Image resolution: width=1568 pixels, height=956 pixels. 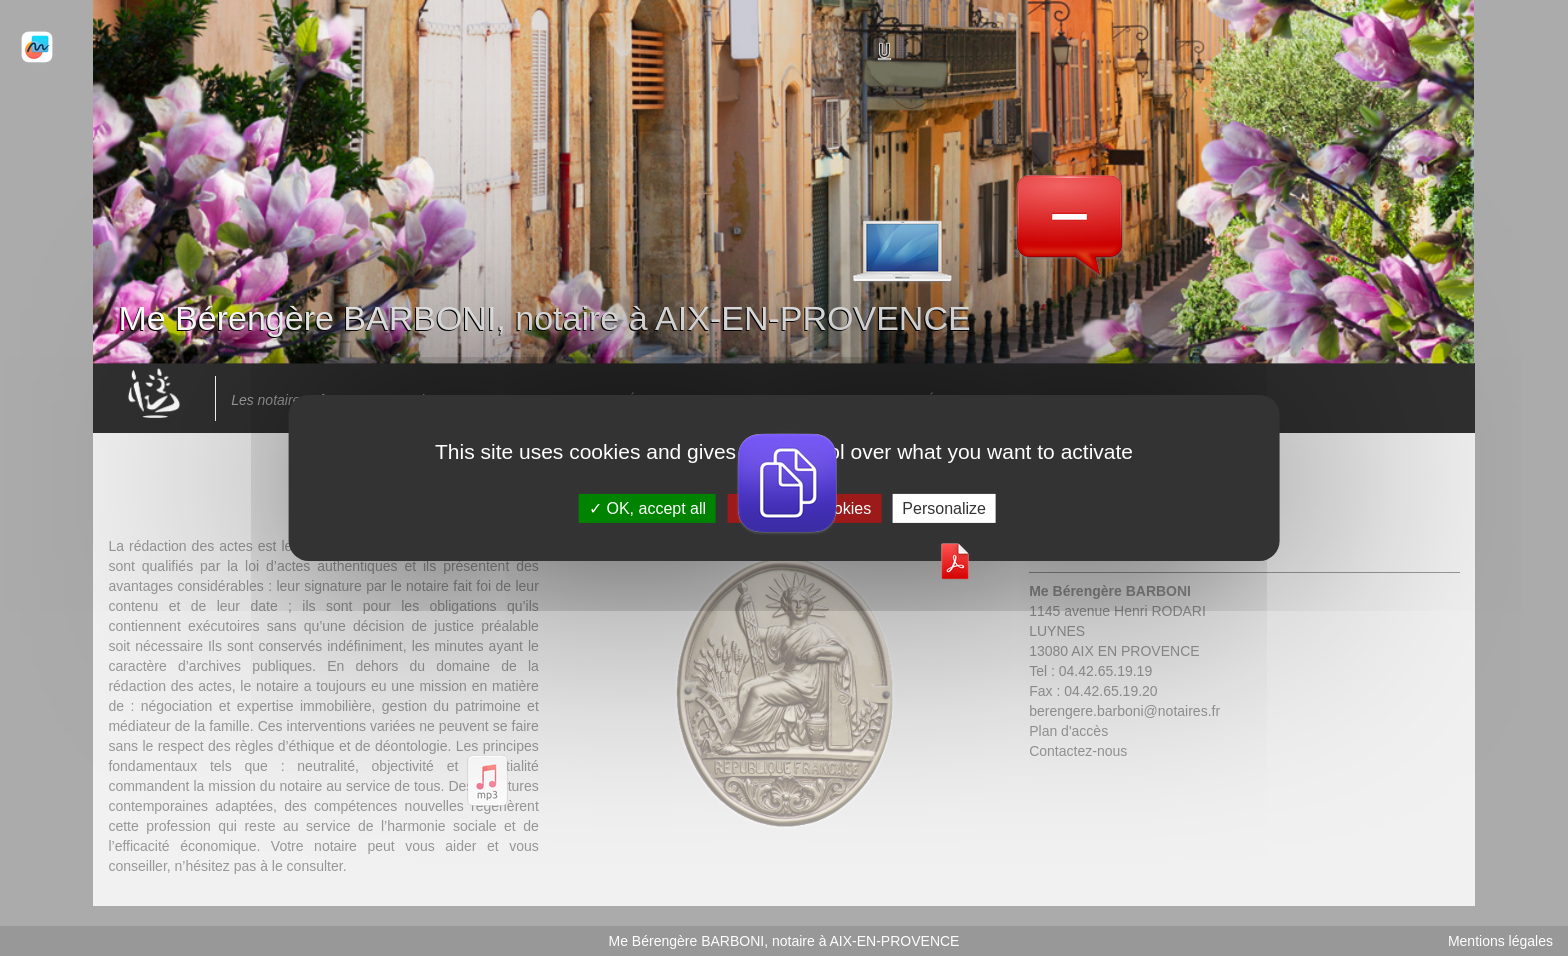 I want to click on open freeform app for collaborative brainstorming, so click(x=37, y=47).